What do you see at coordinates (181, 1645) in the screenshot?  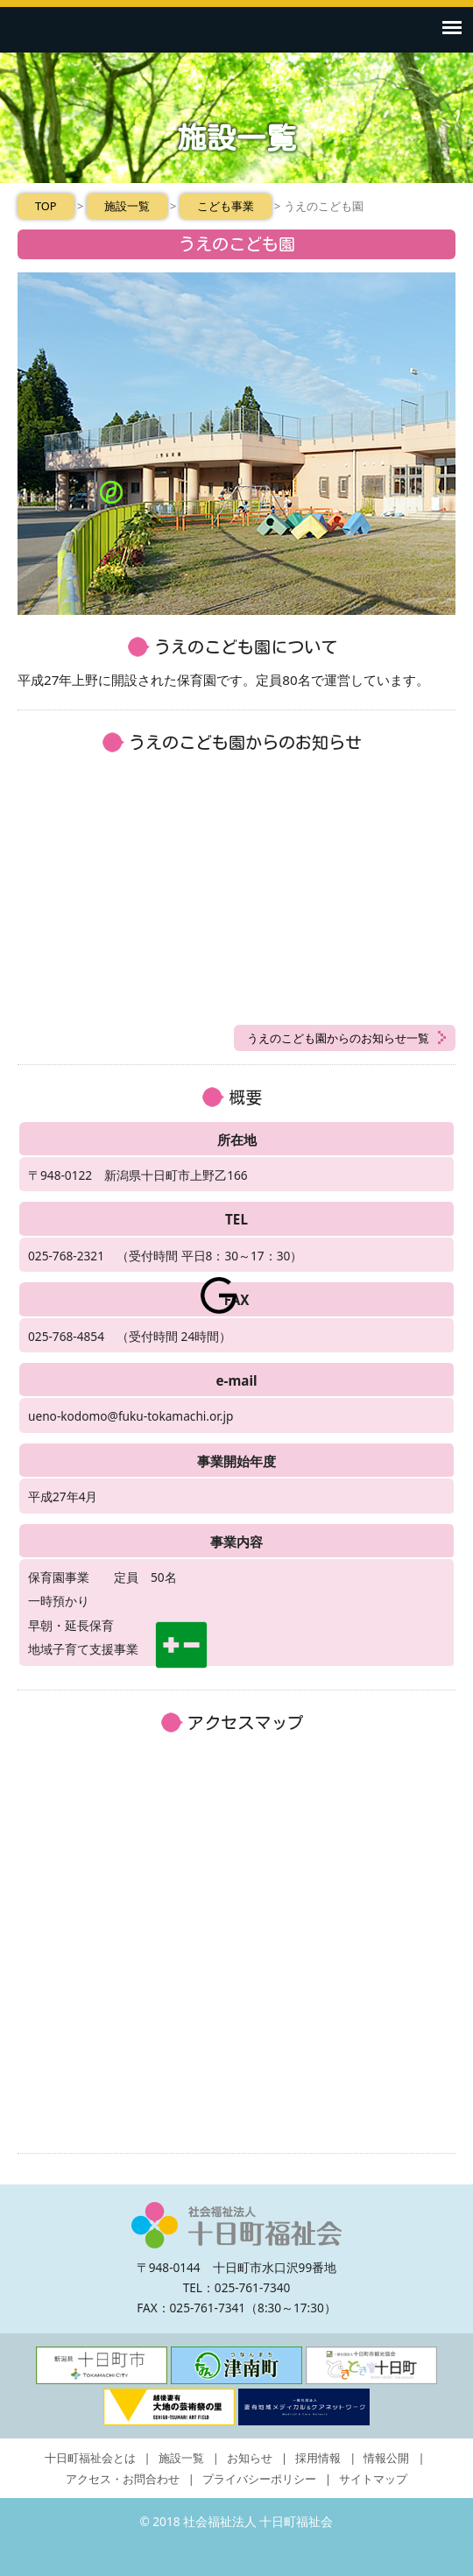 I see `adjust quantity or value up or down` at bounding box center [181, 1645].